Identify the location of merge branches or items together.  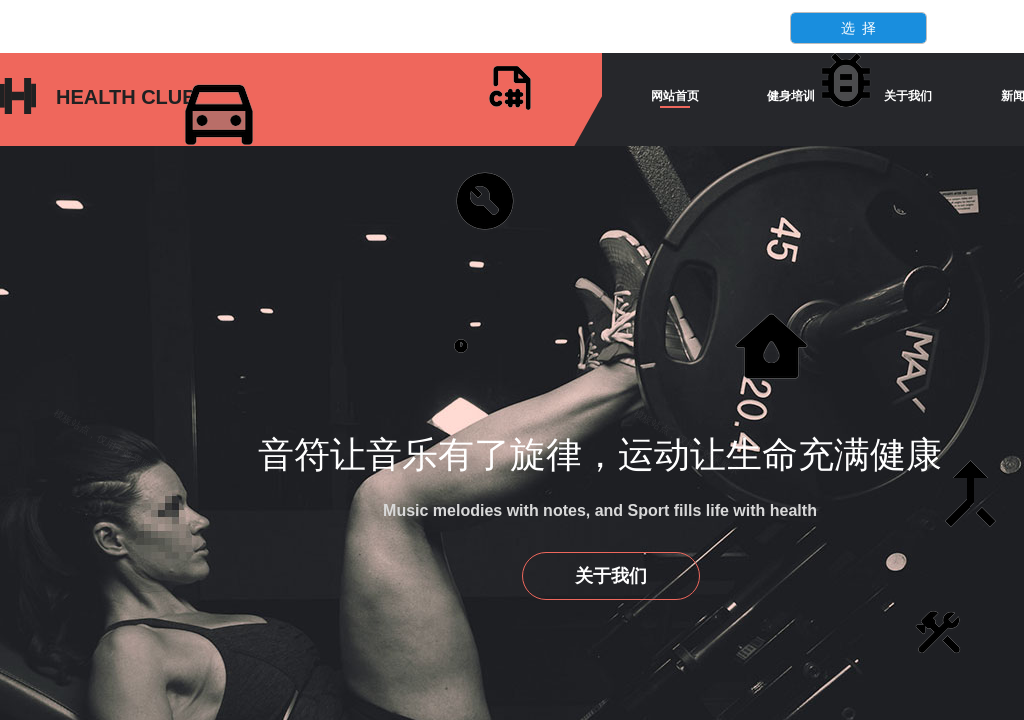
(970, 493).